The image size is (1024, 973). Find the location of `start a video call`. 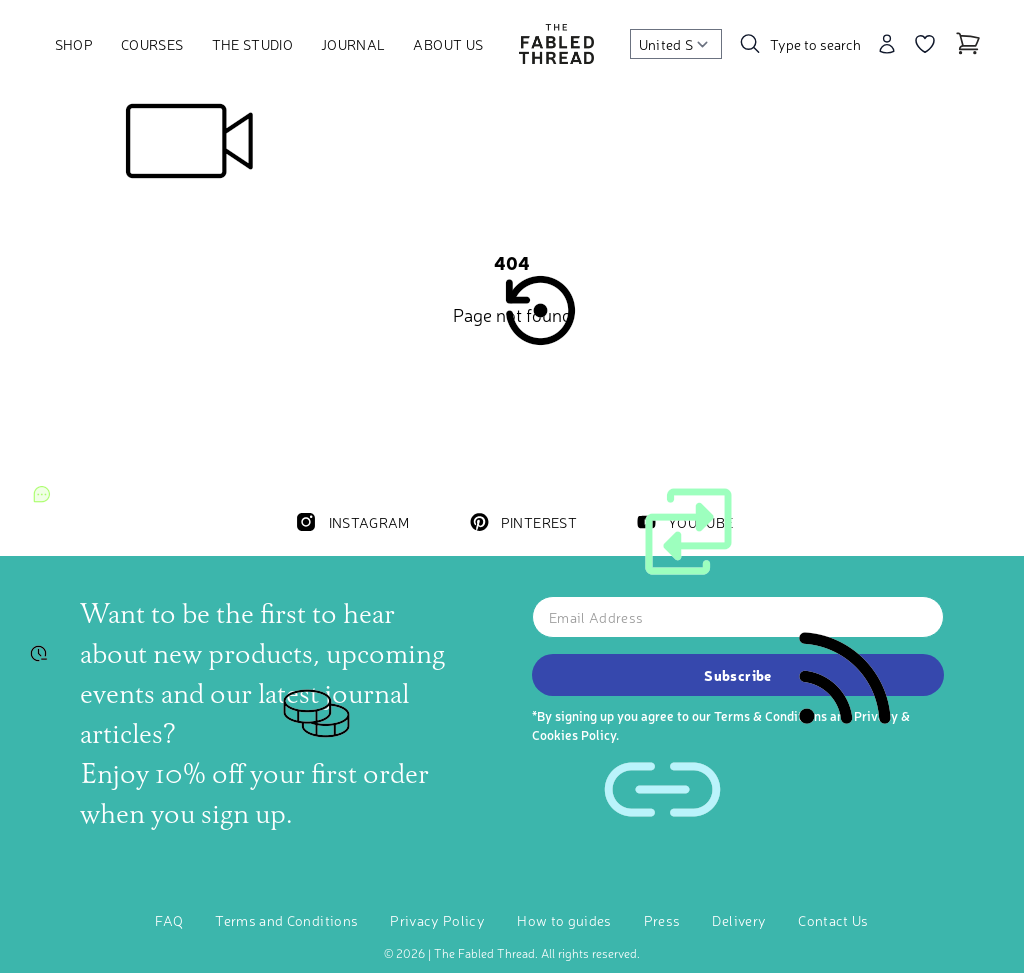

start a video call is located at coordinates (185, 141).